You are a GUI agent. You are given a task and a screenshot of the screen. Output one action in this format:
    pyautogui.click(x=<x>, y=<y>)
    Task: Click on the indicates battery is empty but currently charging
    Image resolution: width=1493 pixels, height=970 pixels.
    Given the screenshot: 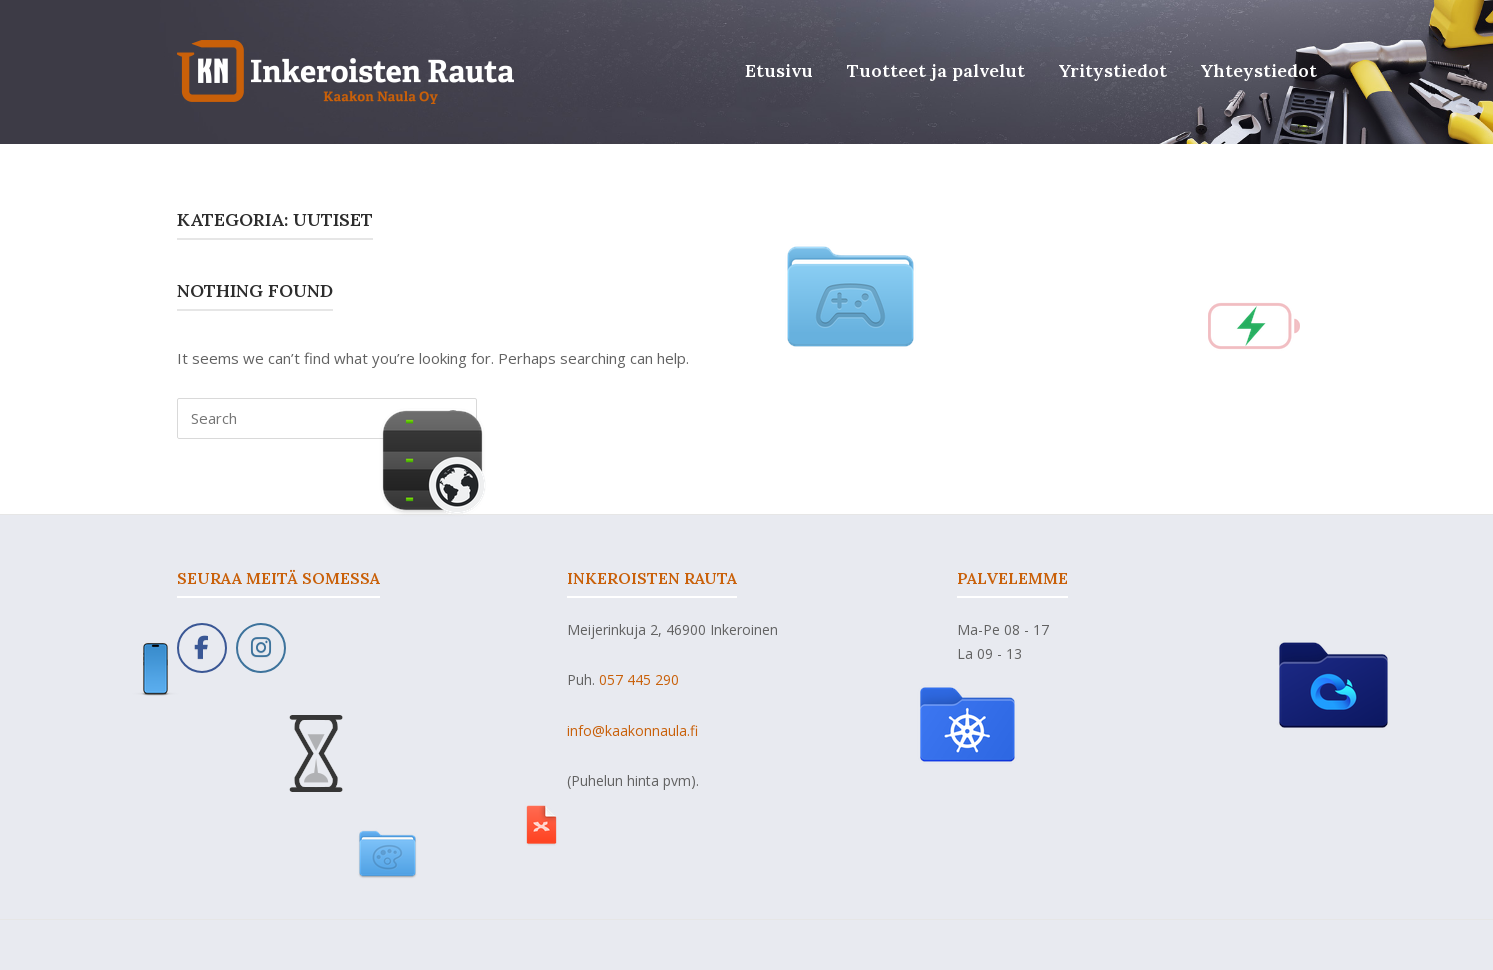 What is the action you would take?
    pyautogui.click(x=1254, y=326)
    